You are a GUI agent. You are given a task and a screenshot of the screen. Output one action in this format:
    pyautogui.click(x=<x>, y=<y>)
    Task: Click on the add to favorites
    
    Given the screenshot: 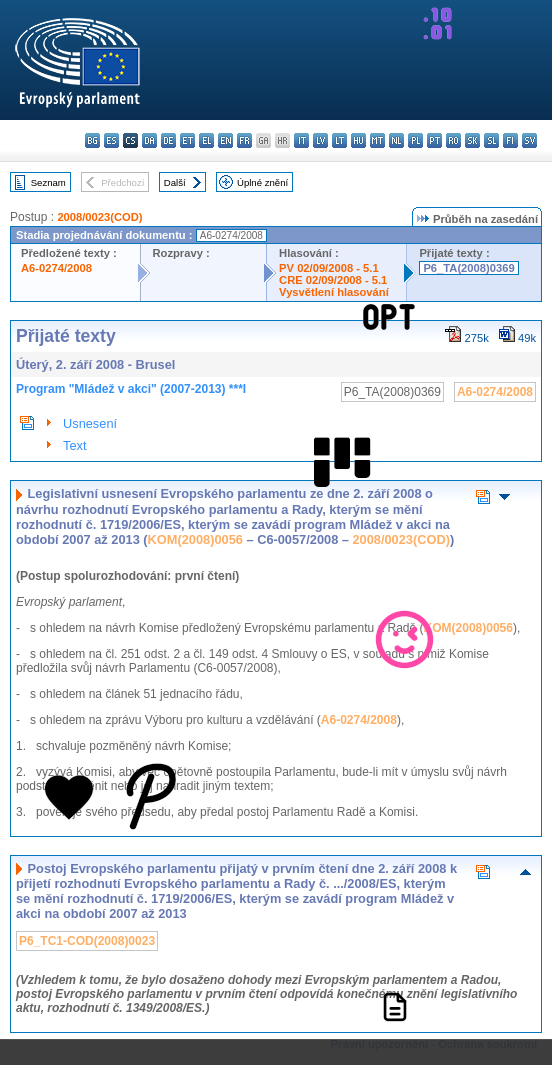 What is the action you would take?
    pyautogui.click(x=69, y=797)
    